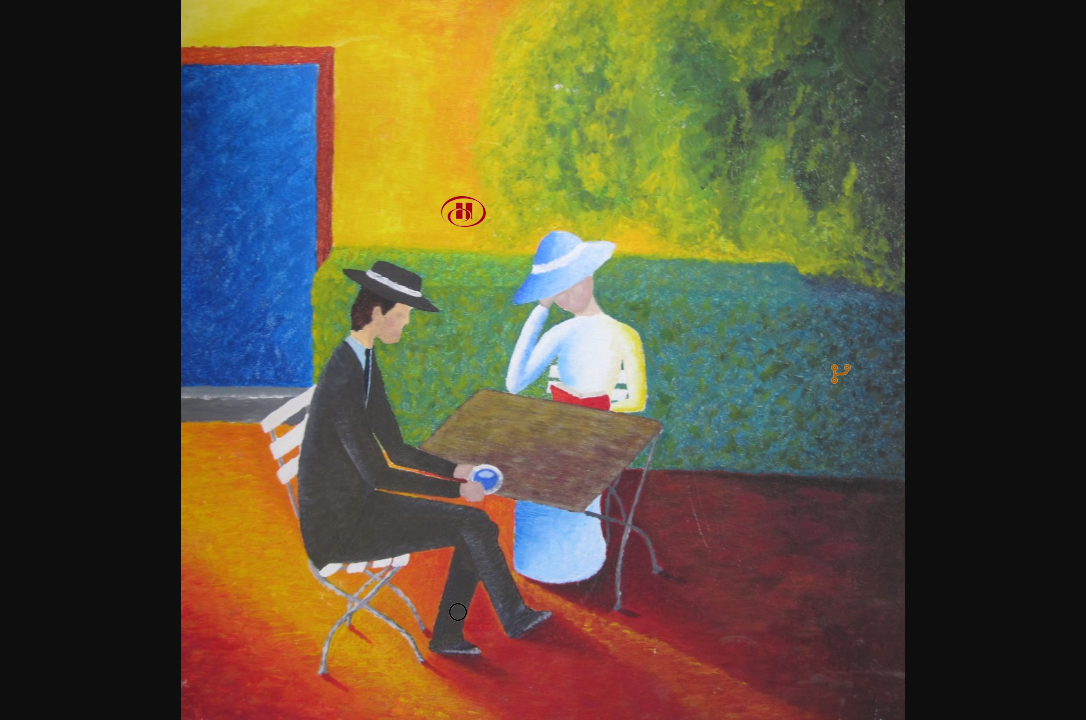  I want to click on view repository branches, so click(841, 374).